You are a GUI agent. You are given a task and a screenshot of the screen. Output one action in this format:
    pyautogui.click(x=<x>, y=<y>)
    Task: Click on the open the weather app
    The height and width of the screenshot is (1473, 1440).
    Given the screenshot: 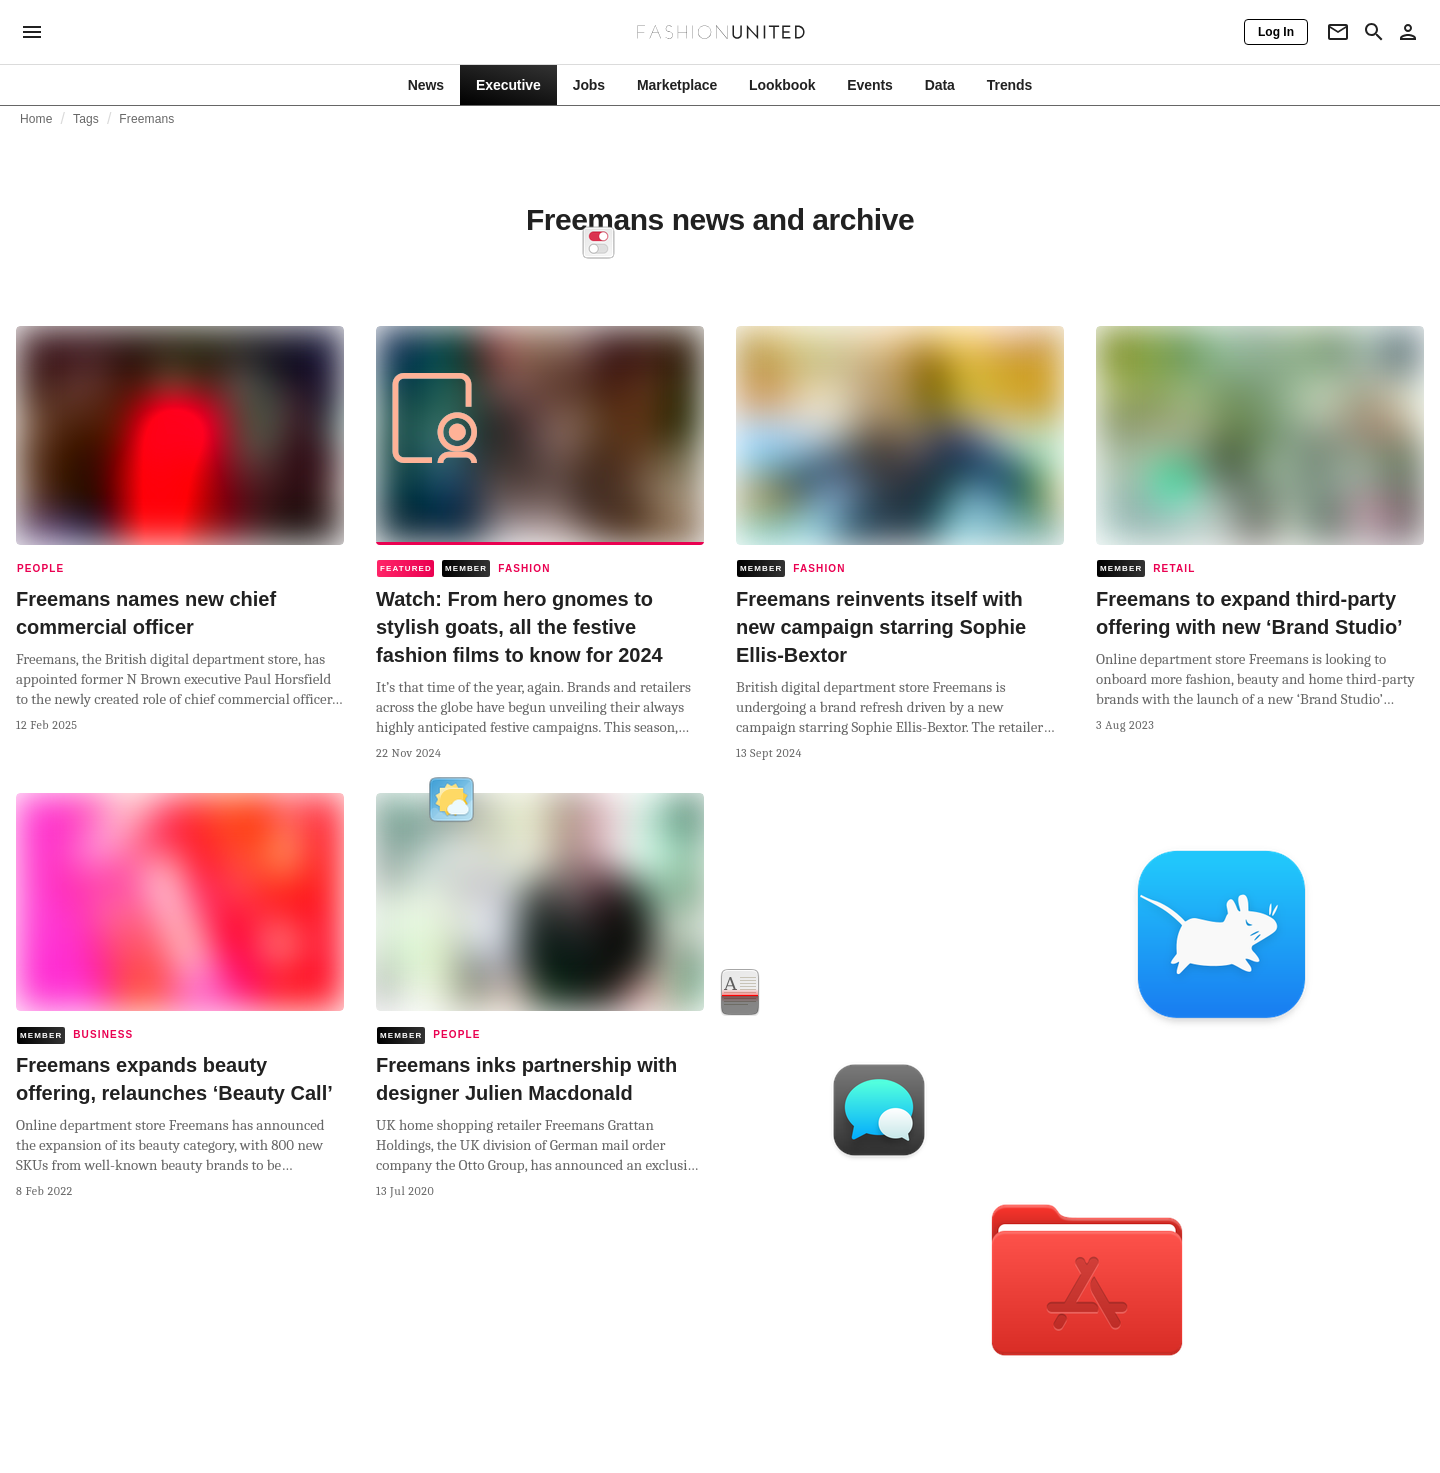 What is the action you would take?
    pyautogui.click(x=451, y=799)
    